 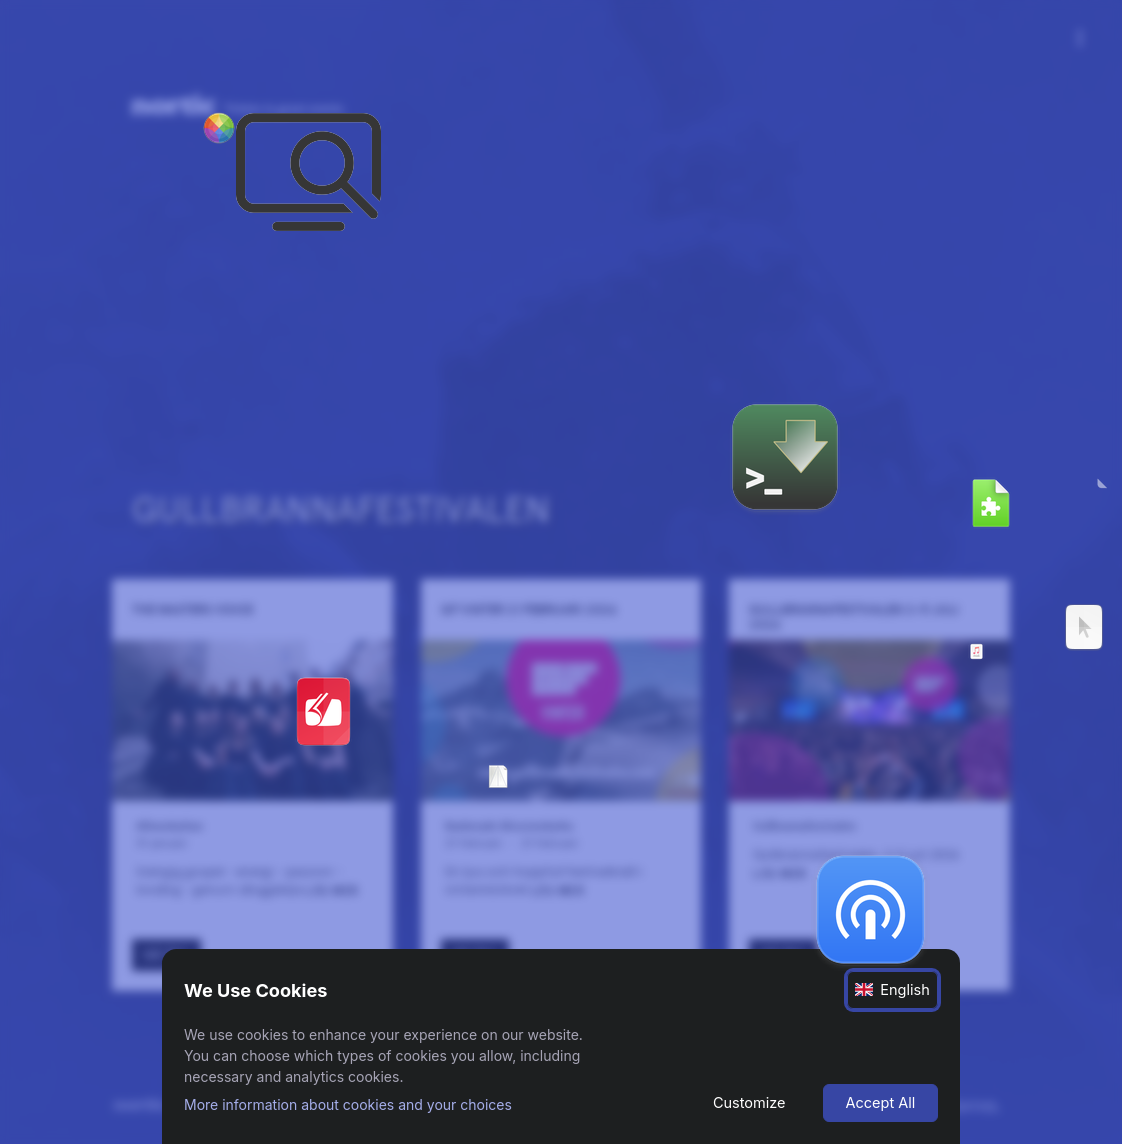 I want to click on cursor image file type, so click(x=1084, y=627).